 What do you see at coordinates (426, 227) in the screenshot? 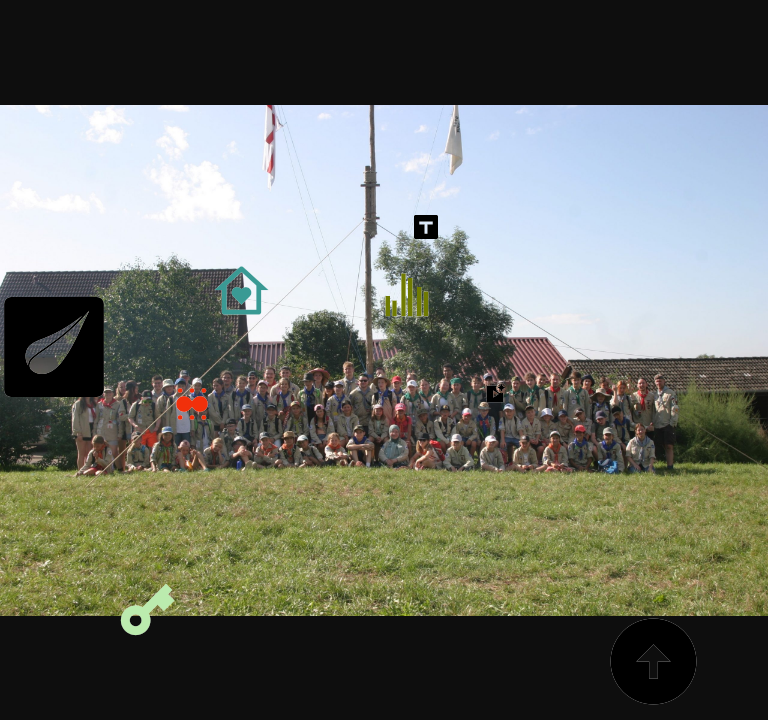
I see `open text formatting or typography options` at bounding box center [426, 227].